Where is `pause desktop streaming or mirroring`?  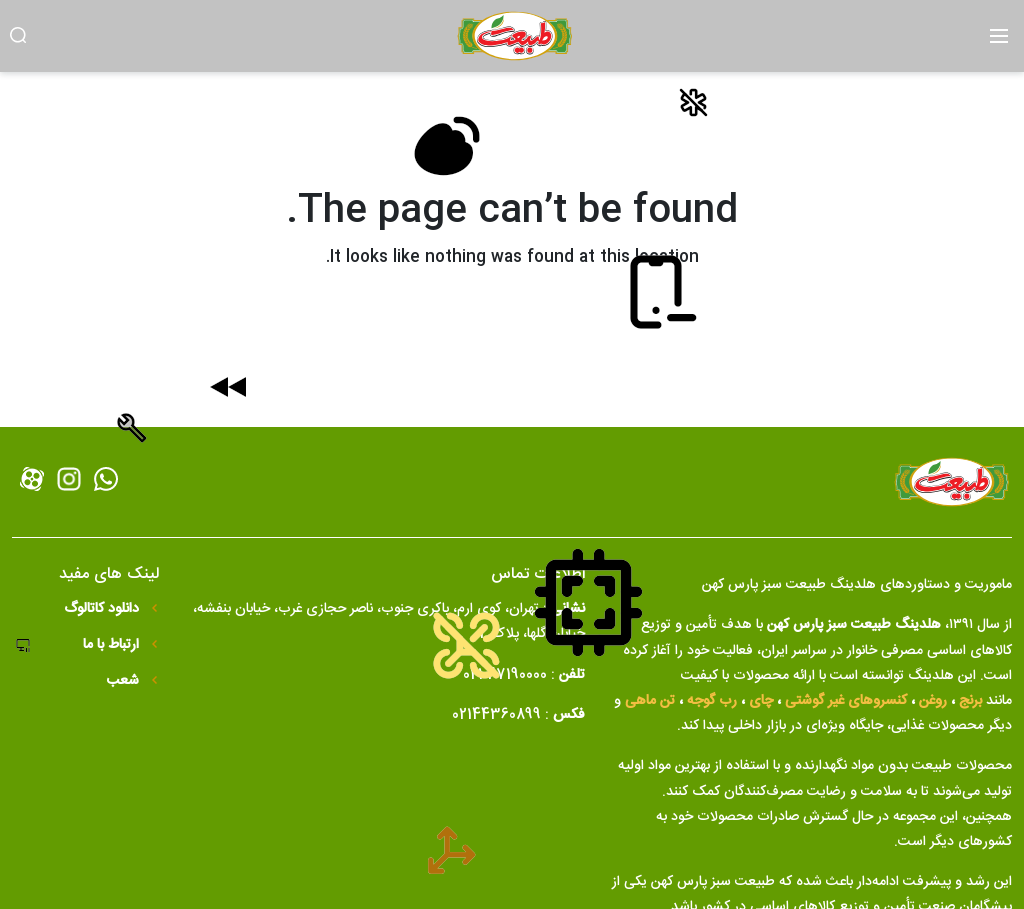
pause desktop streaming or mirroring is located at coordinates (23, 645).